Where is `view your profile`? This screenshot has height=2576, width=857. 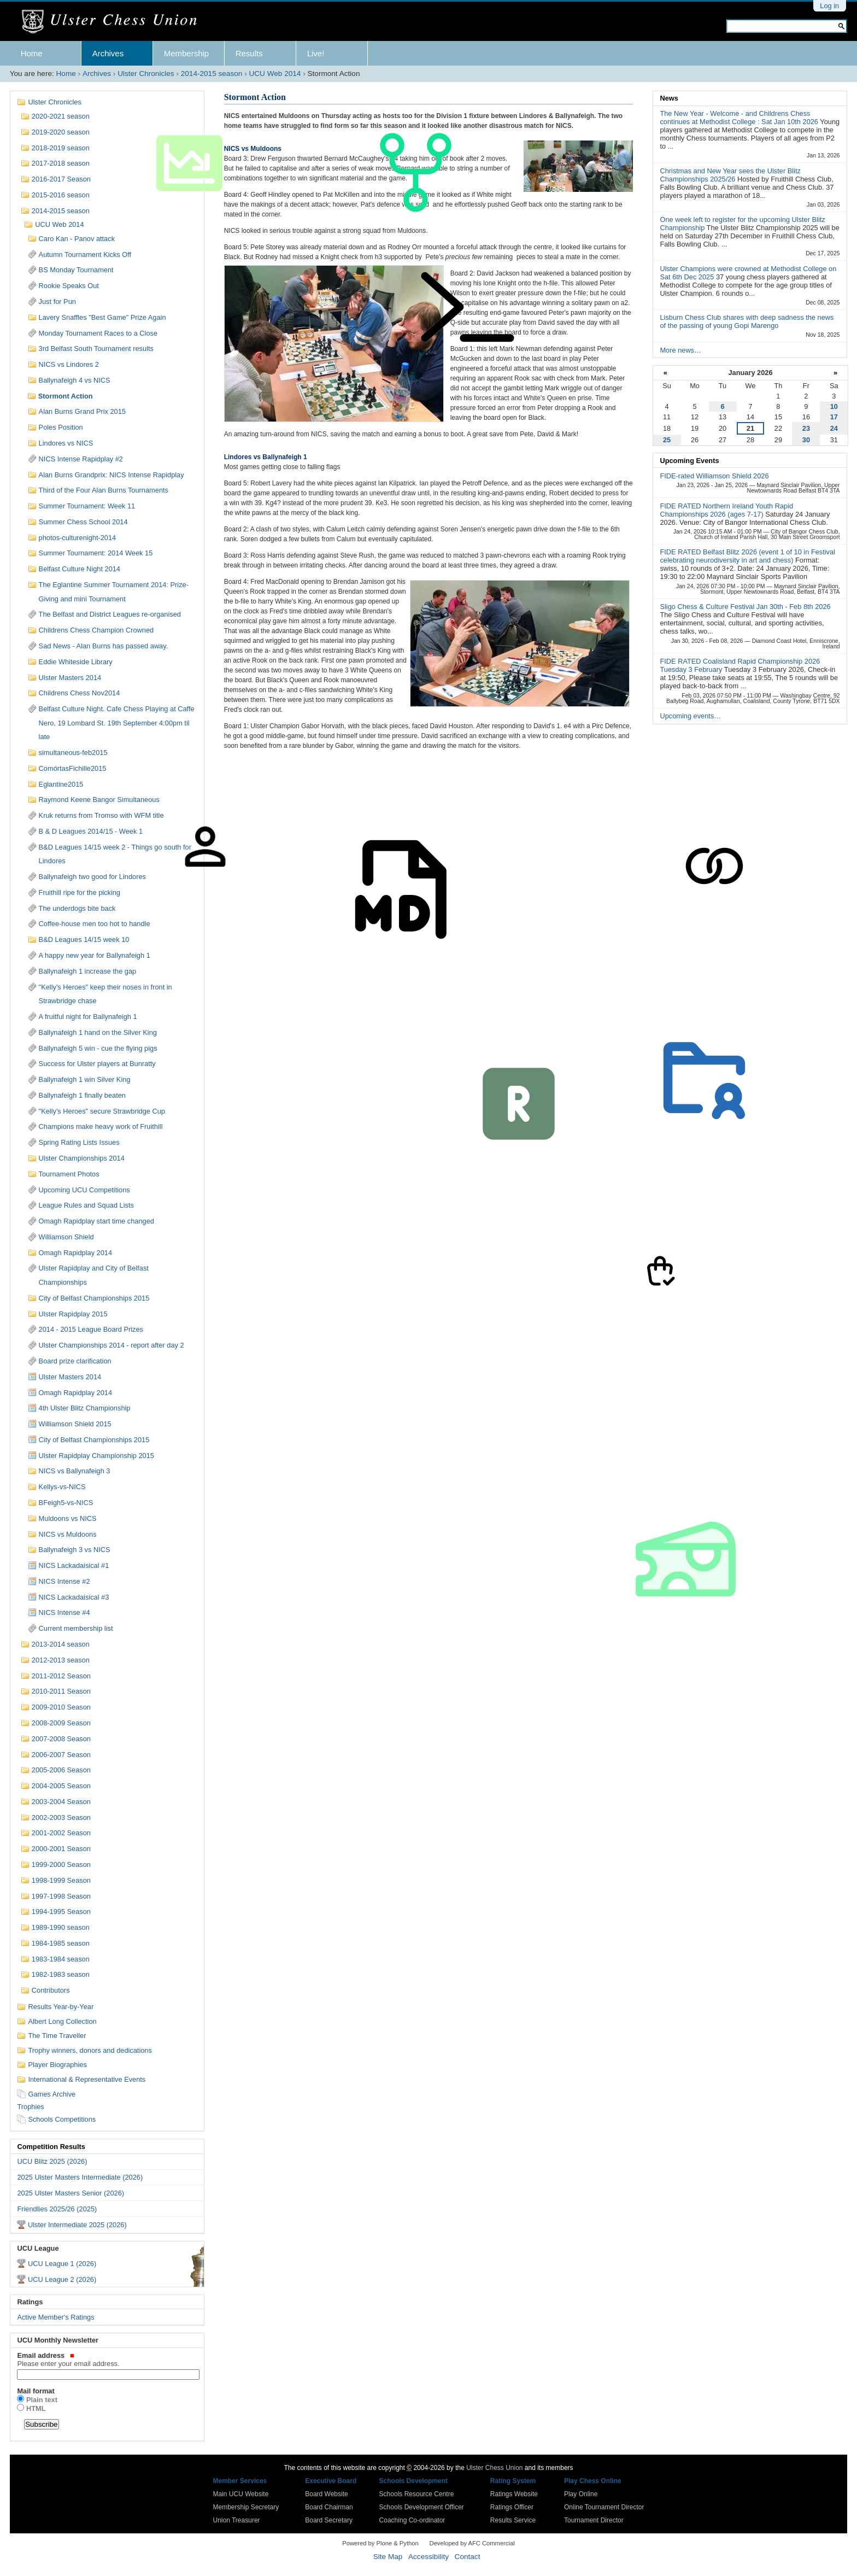
view your profile is located at coordinates (205, 846).